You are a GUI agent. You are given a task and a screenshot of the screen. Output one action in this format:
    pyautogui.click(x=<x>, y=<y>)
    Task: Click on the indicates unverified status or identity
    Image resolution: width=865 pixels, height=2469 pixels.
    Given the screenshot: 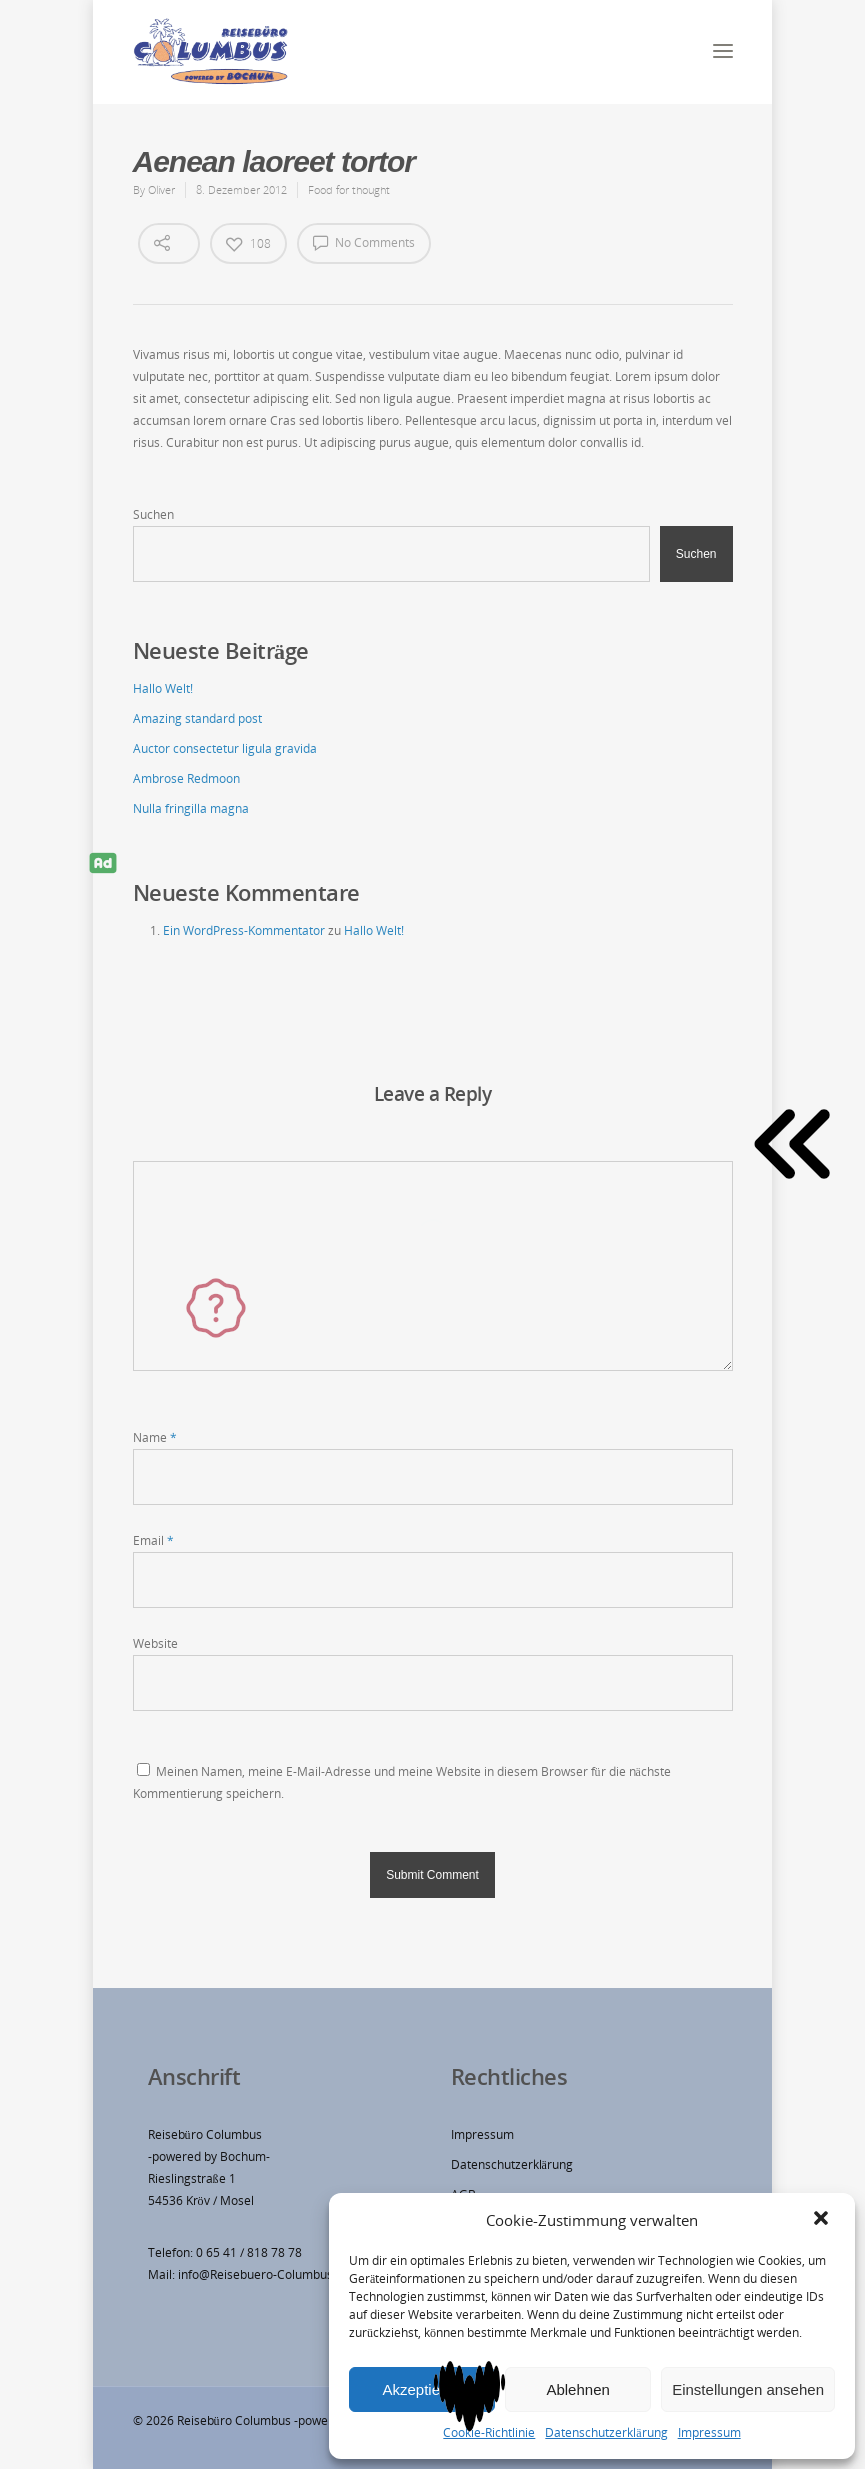 What is the action you would take?
    pyautogui.click(x=216, y=1308)
    